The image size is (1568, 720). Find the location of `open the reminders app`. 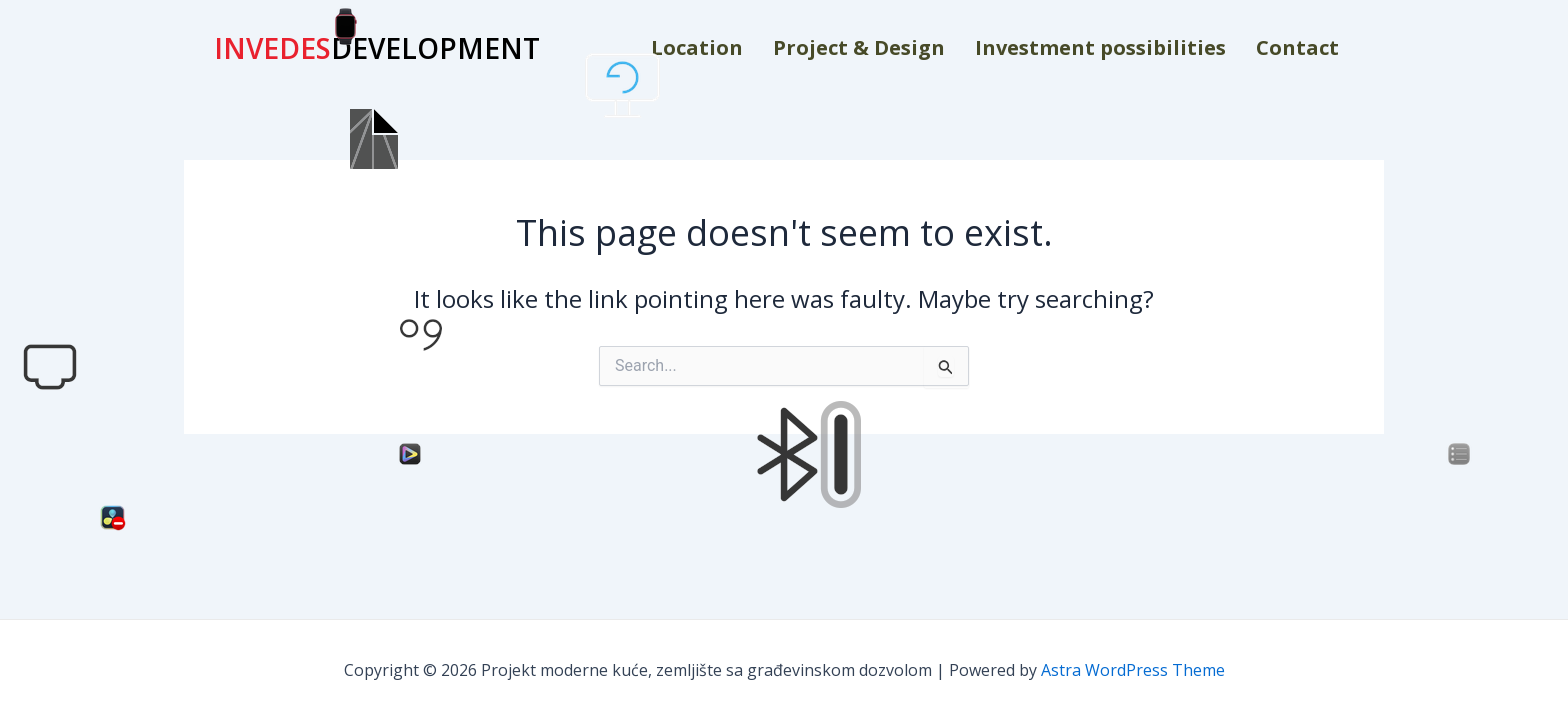

open the reminders app is located at coordinates (1459, 454).